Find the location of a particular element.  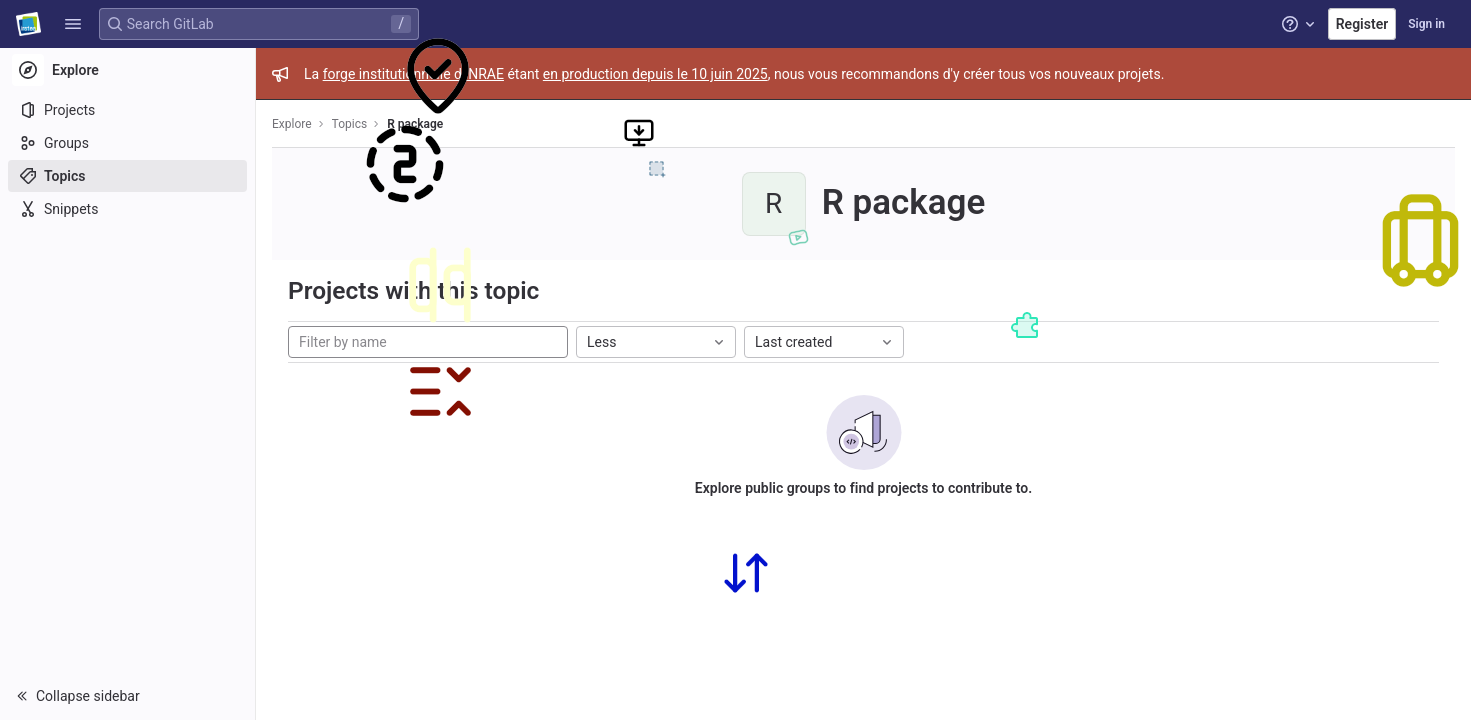

step 2 of a multi-step process is located at coordinates (405, 164).